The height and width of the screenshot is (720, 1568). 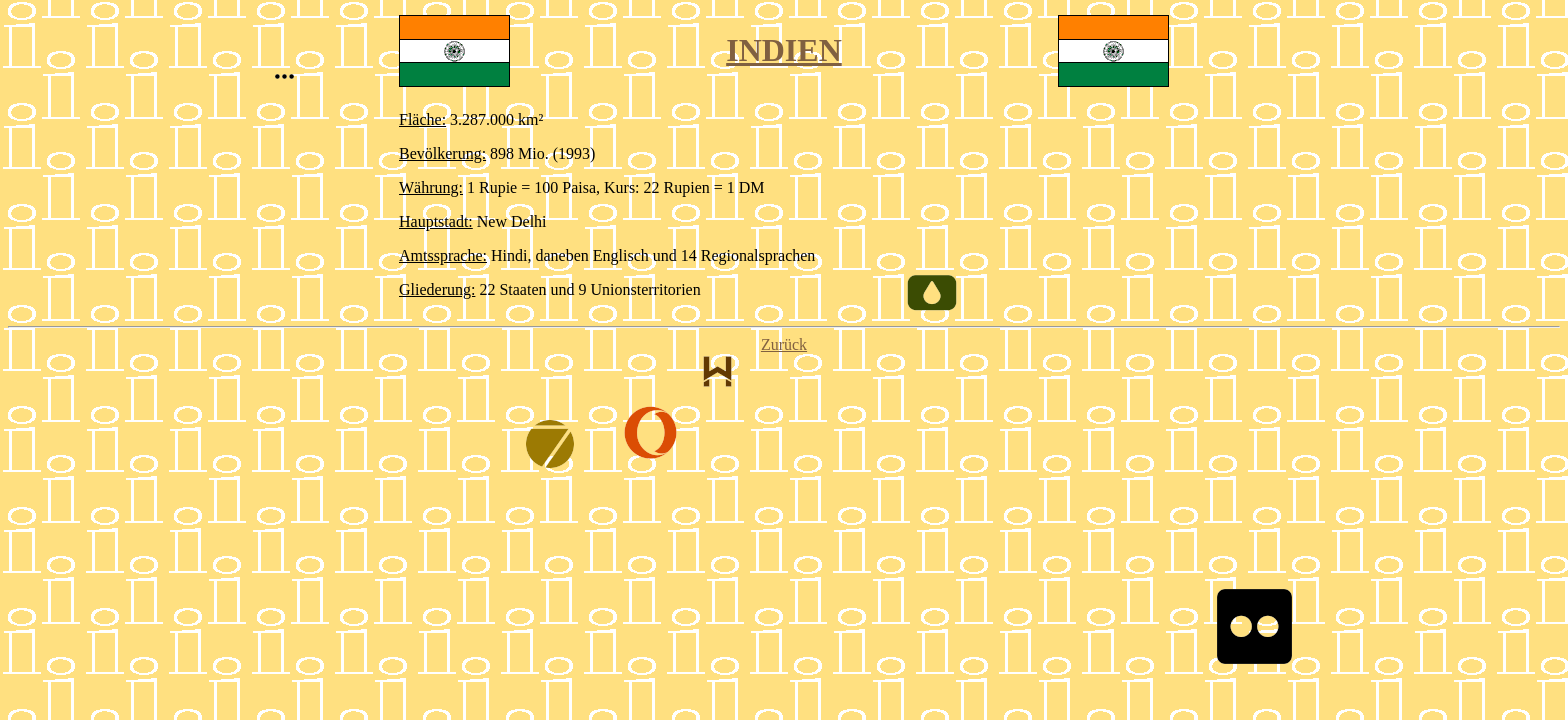 What do you see at coordinates (650, 433) in the screenshot?
I see `open Opera browser` at bounding box center [650, 433].